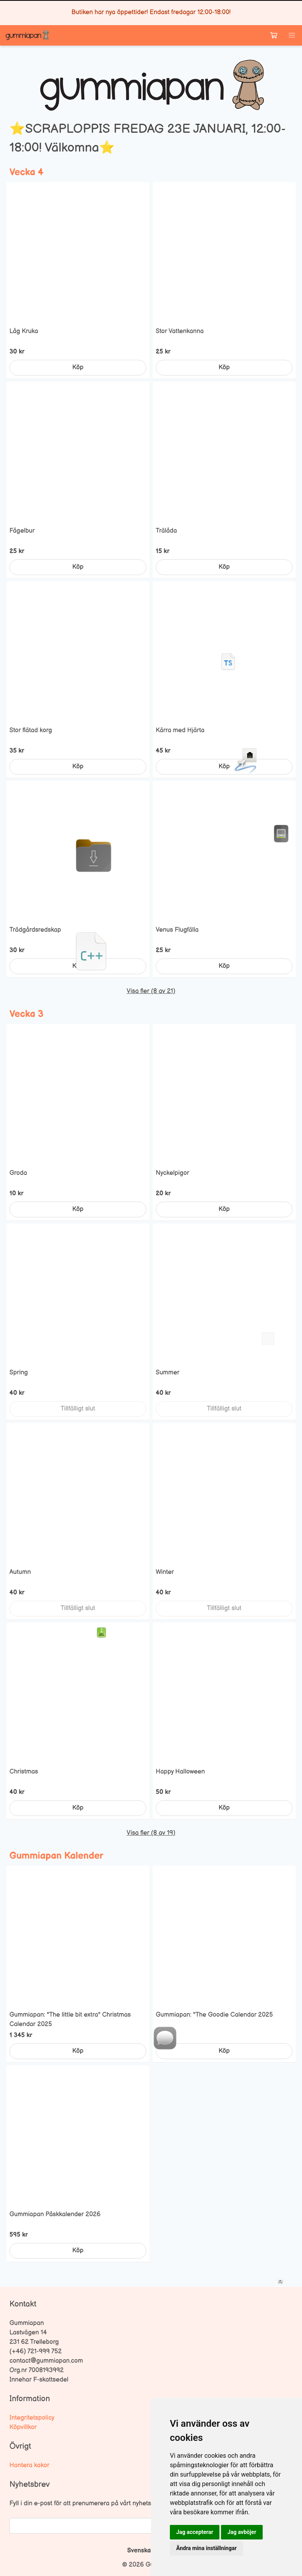 Image resolution: width=302 pixels, height=2576 pixels. I want to click on represents an unrecognized or unknown file type, so click(268, 1338).